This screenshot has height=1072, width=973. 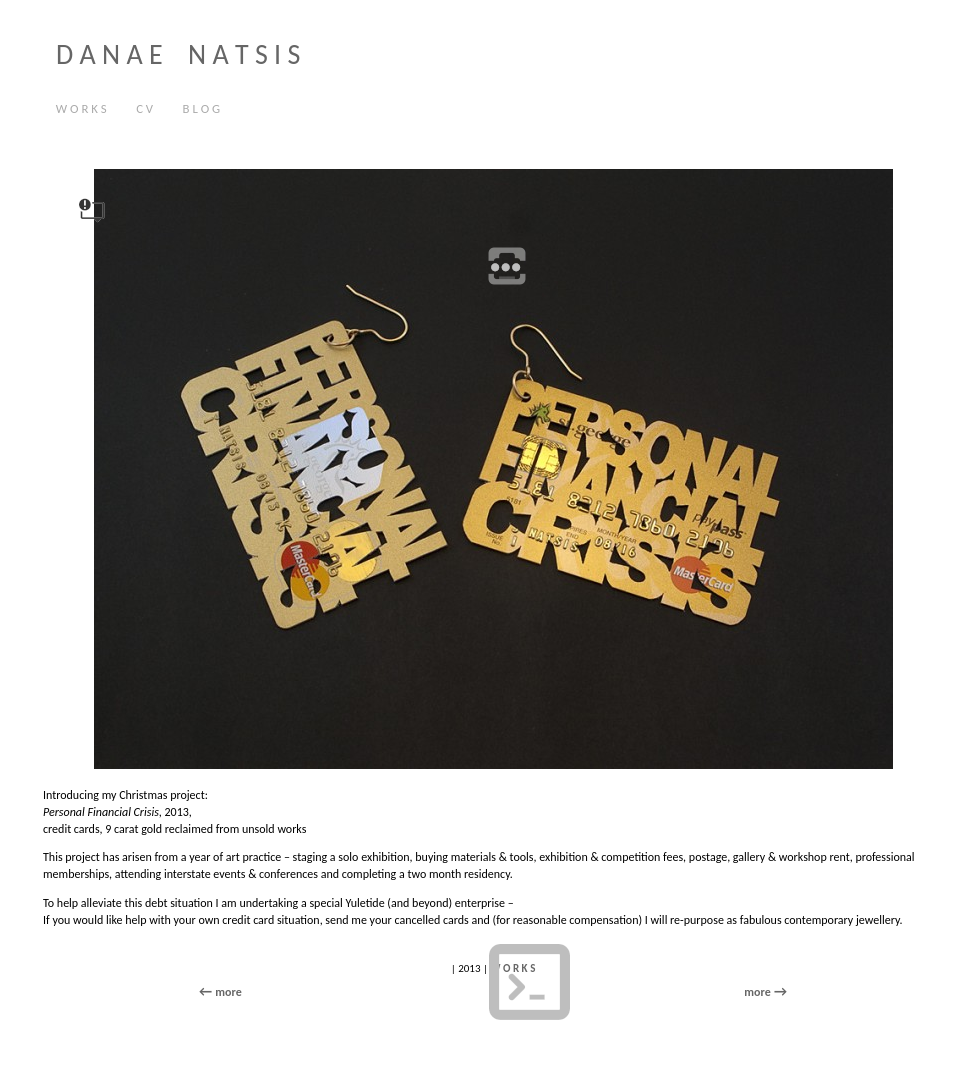 I want to click on manage notification settings, so click(x=92, y=210).